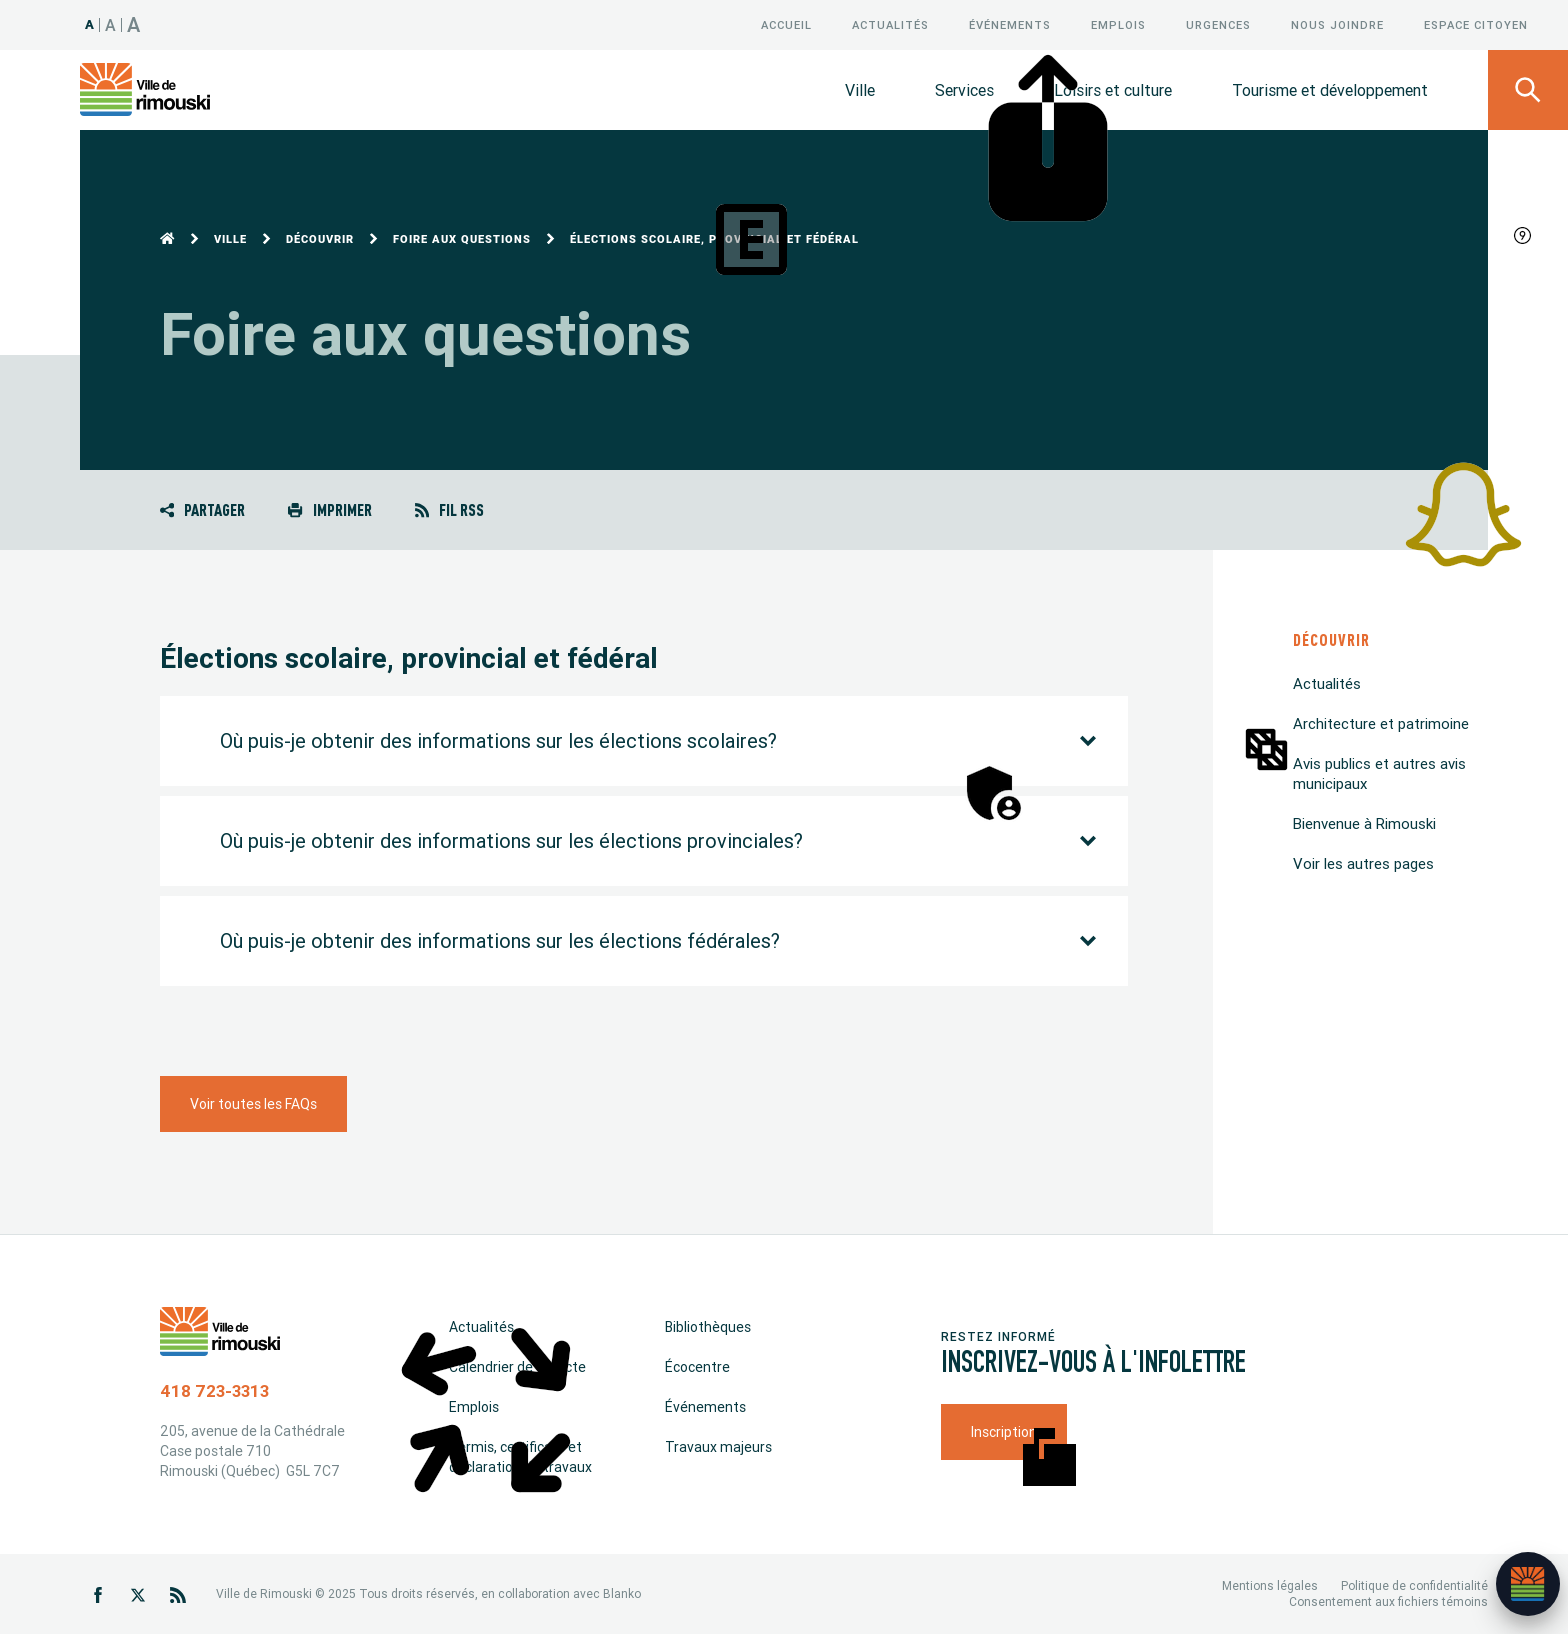  What do you see at coordinates (751, 239) in the screenshot?
I see `indicates explicit content warning` at bounding box center [751, 239].